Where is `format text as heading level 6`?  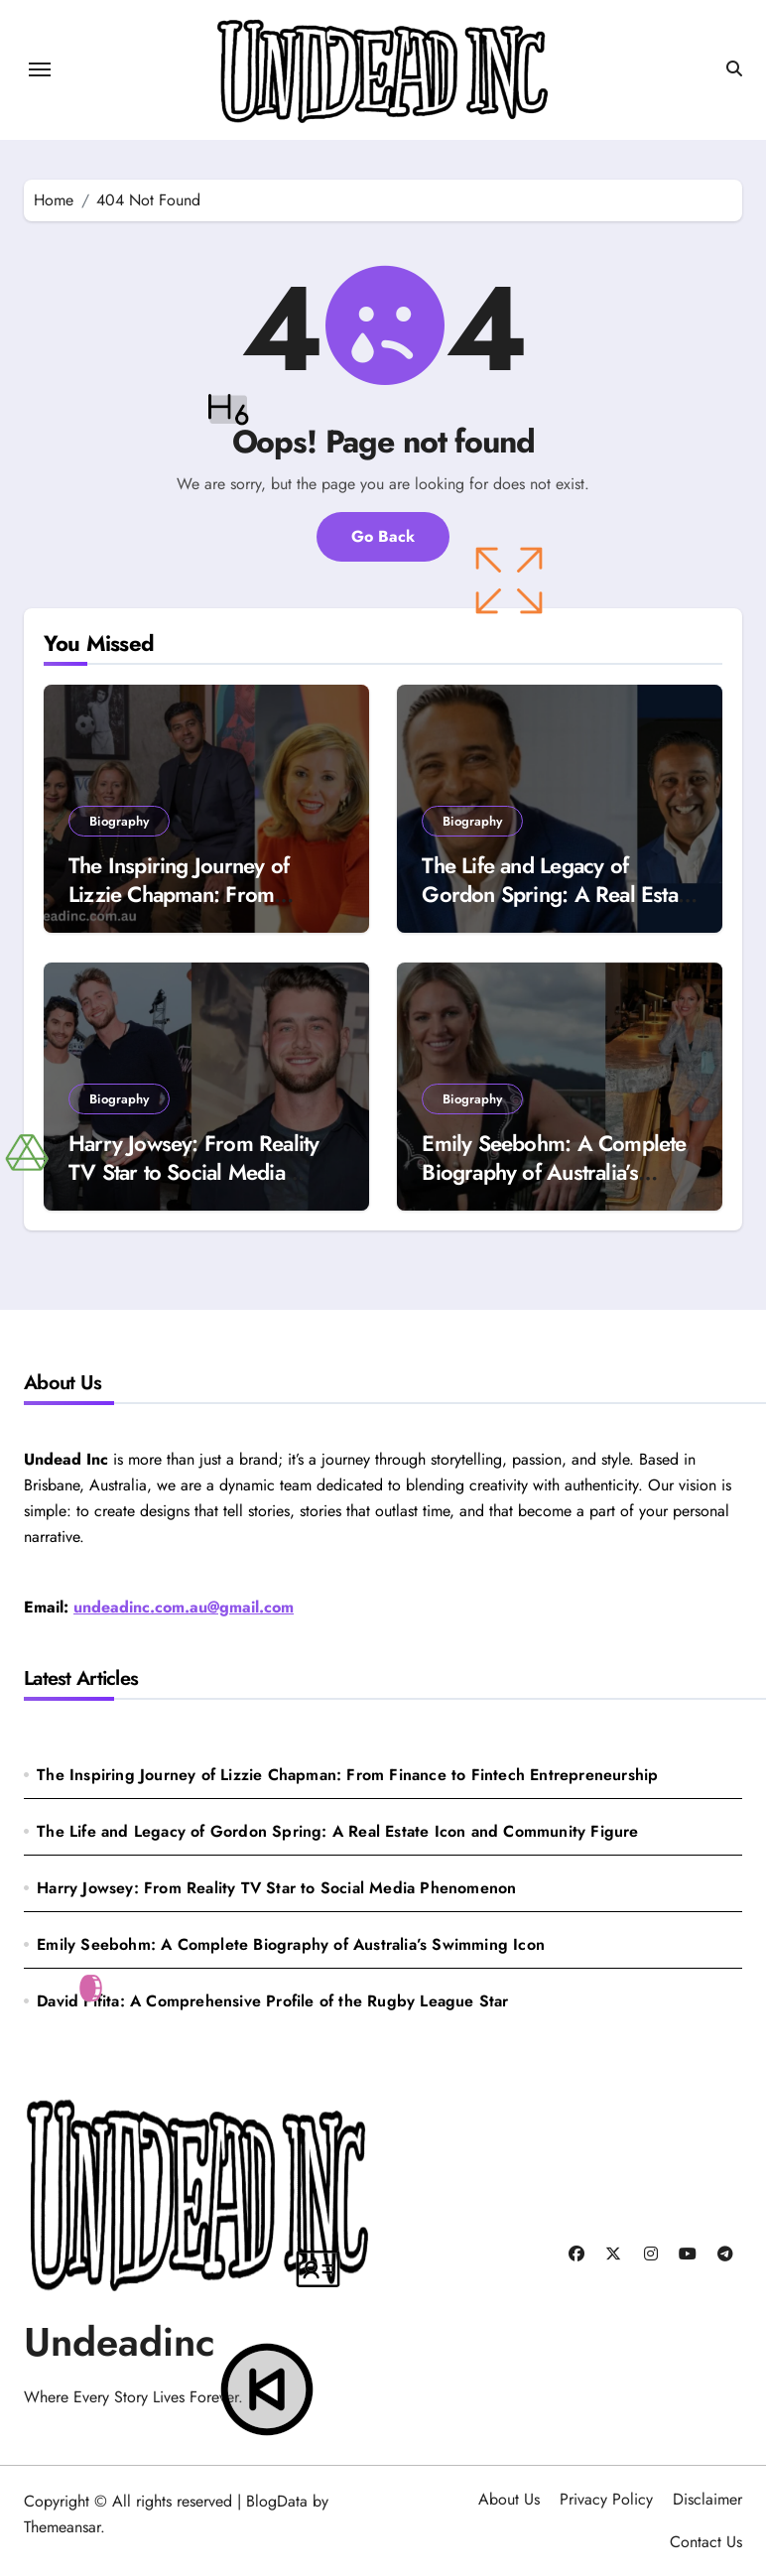 format text as heading level 6 is located at coordinates (226, 409).